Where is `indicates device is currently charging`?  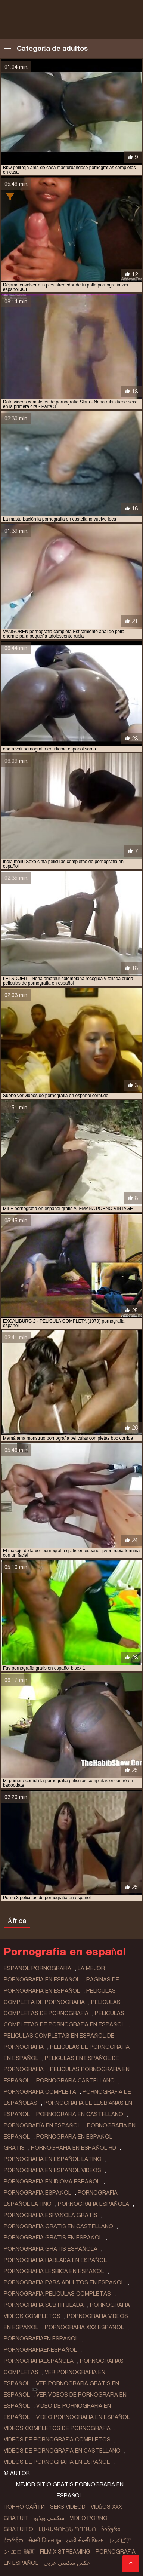
indicates device is currently charging is located at coordinates (35, 2389).